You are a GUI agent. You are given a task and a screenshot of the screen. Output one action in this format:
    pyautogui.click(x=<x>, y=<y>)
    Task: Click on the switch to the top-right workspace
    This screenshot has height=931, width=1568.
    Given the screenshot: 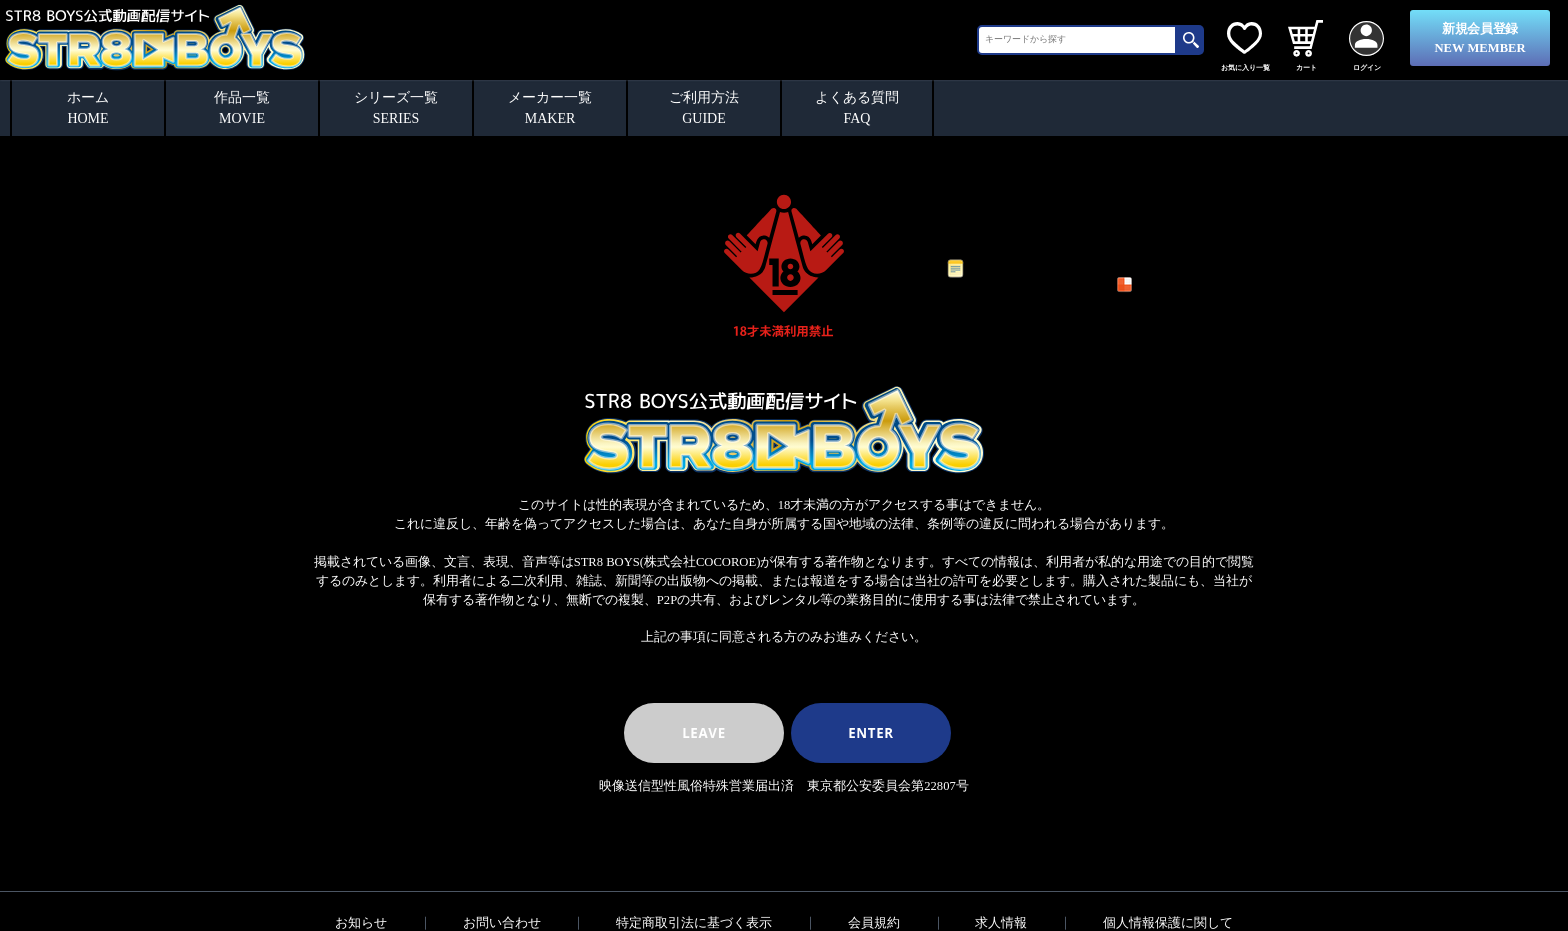 What is the action you would take?
    pyautogui.click(x=1124, y=284)
    